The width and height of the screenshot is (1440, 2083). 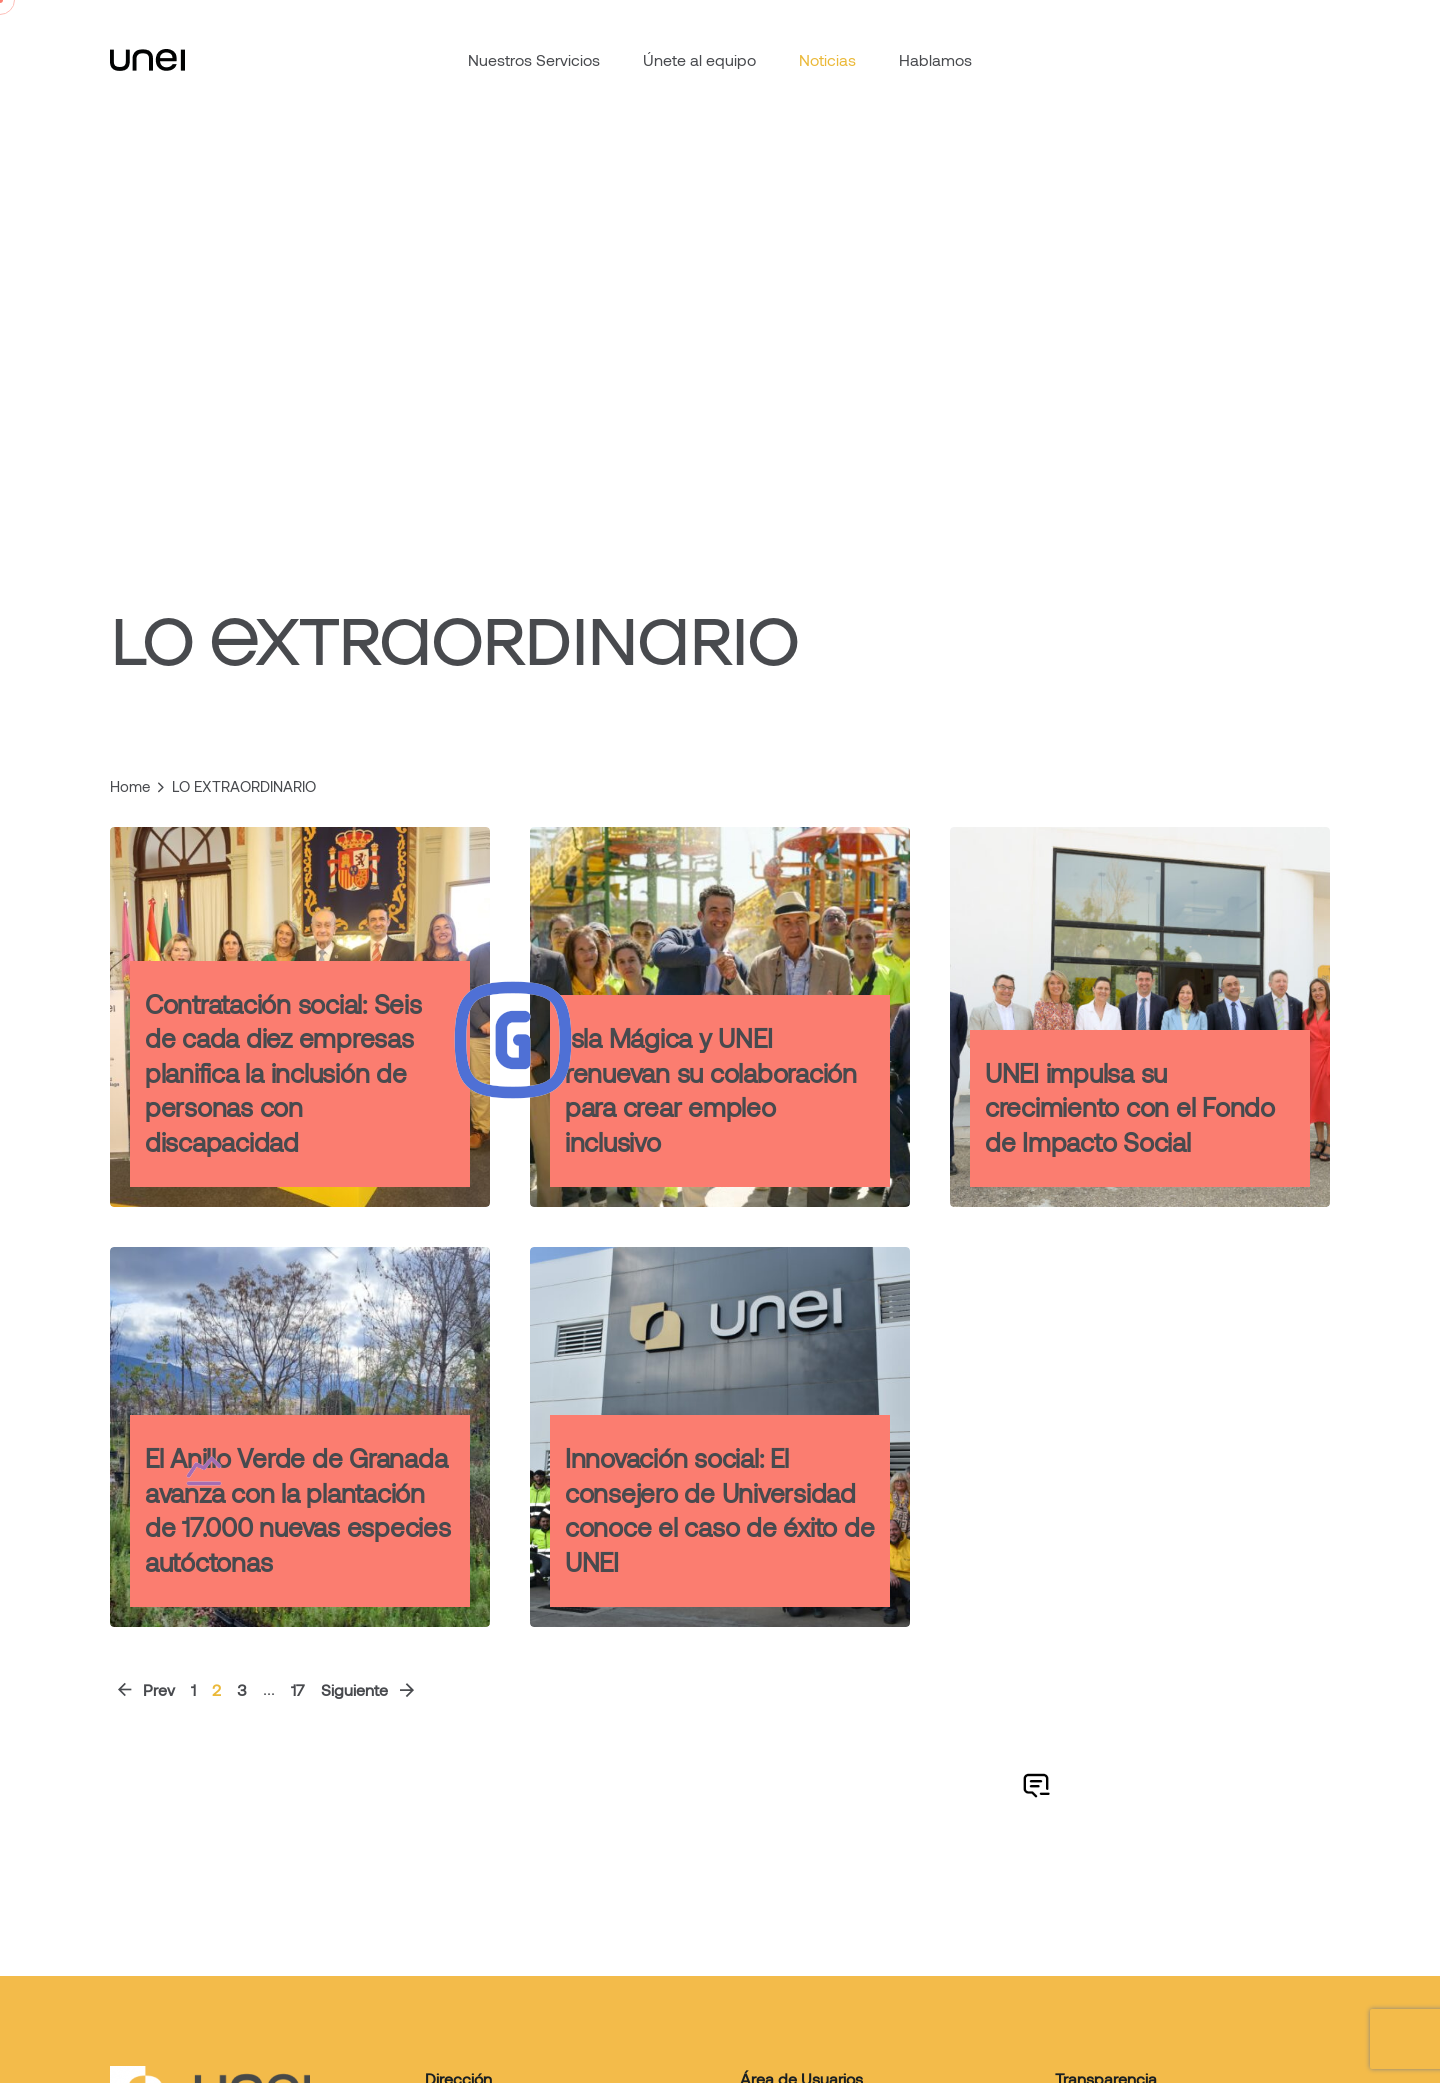 I want to click on view analytics or performance trends, so click(x=204, y=1470).